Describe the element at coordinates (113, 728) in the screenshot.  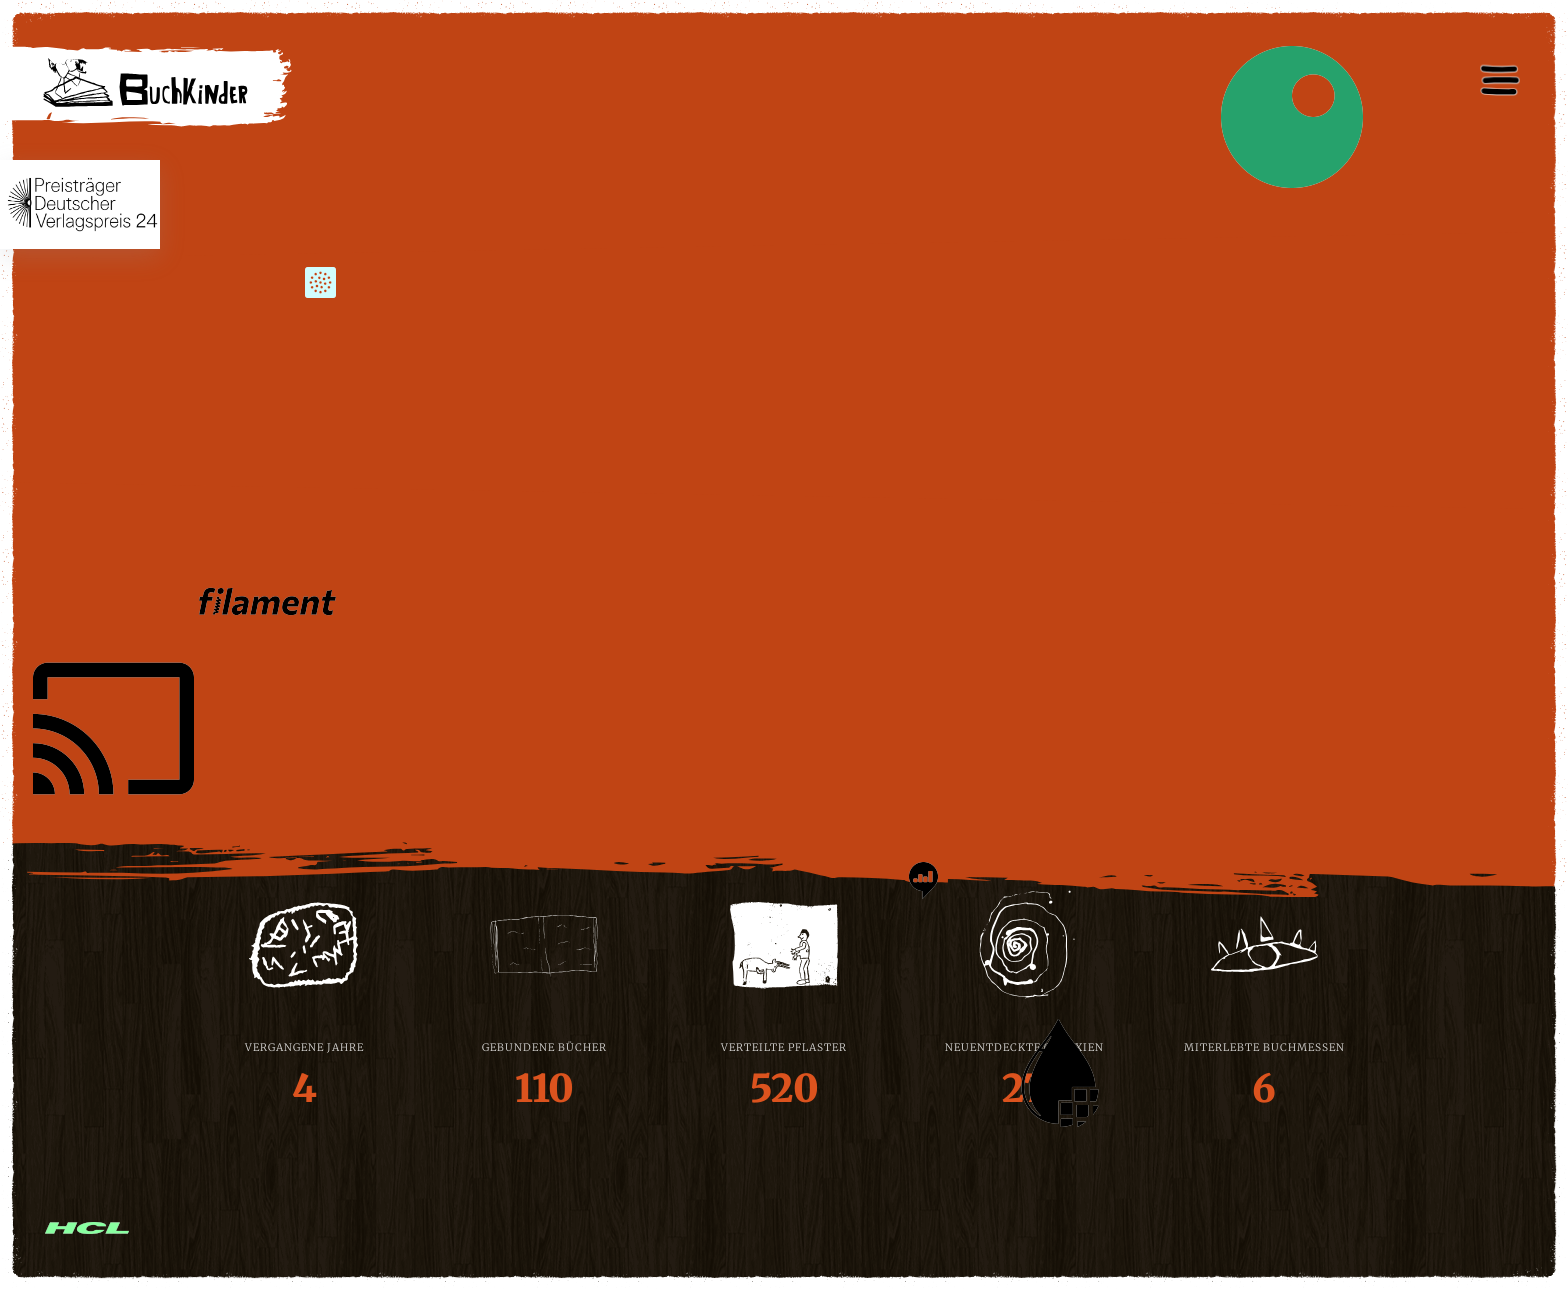
I see `cast media to a nearby device` at that location.